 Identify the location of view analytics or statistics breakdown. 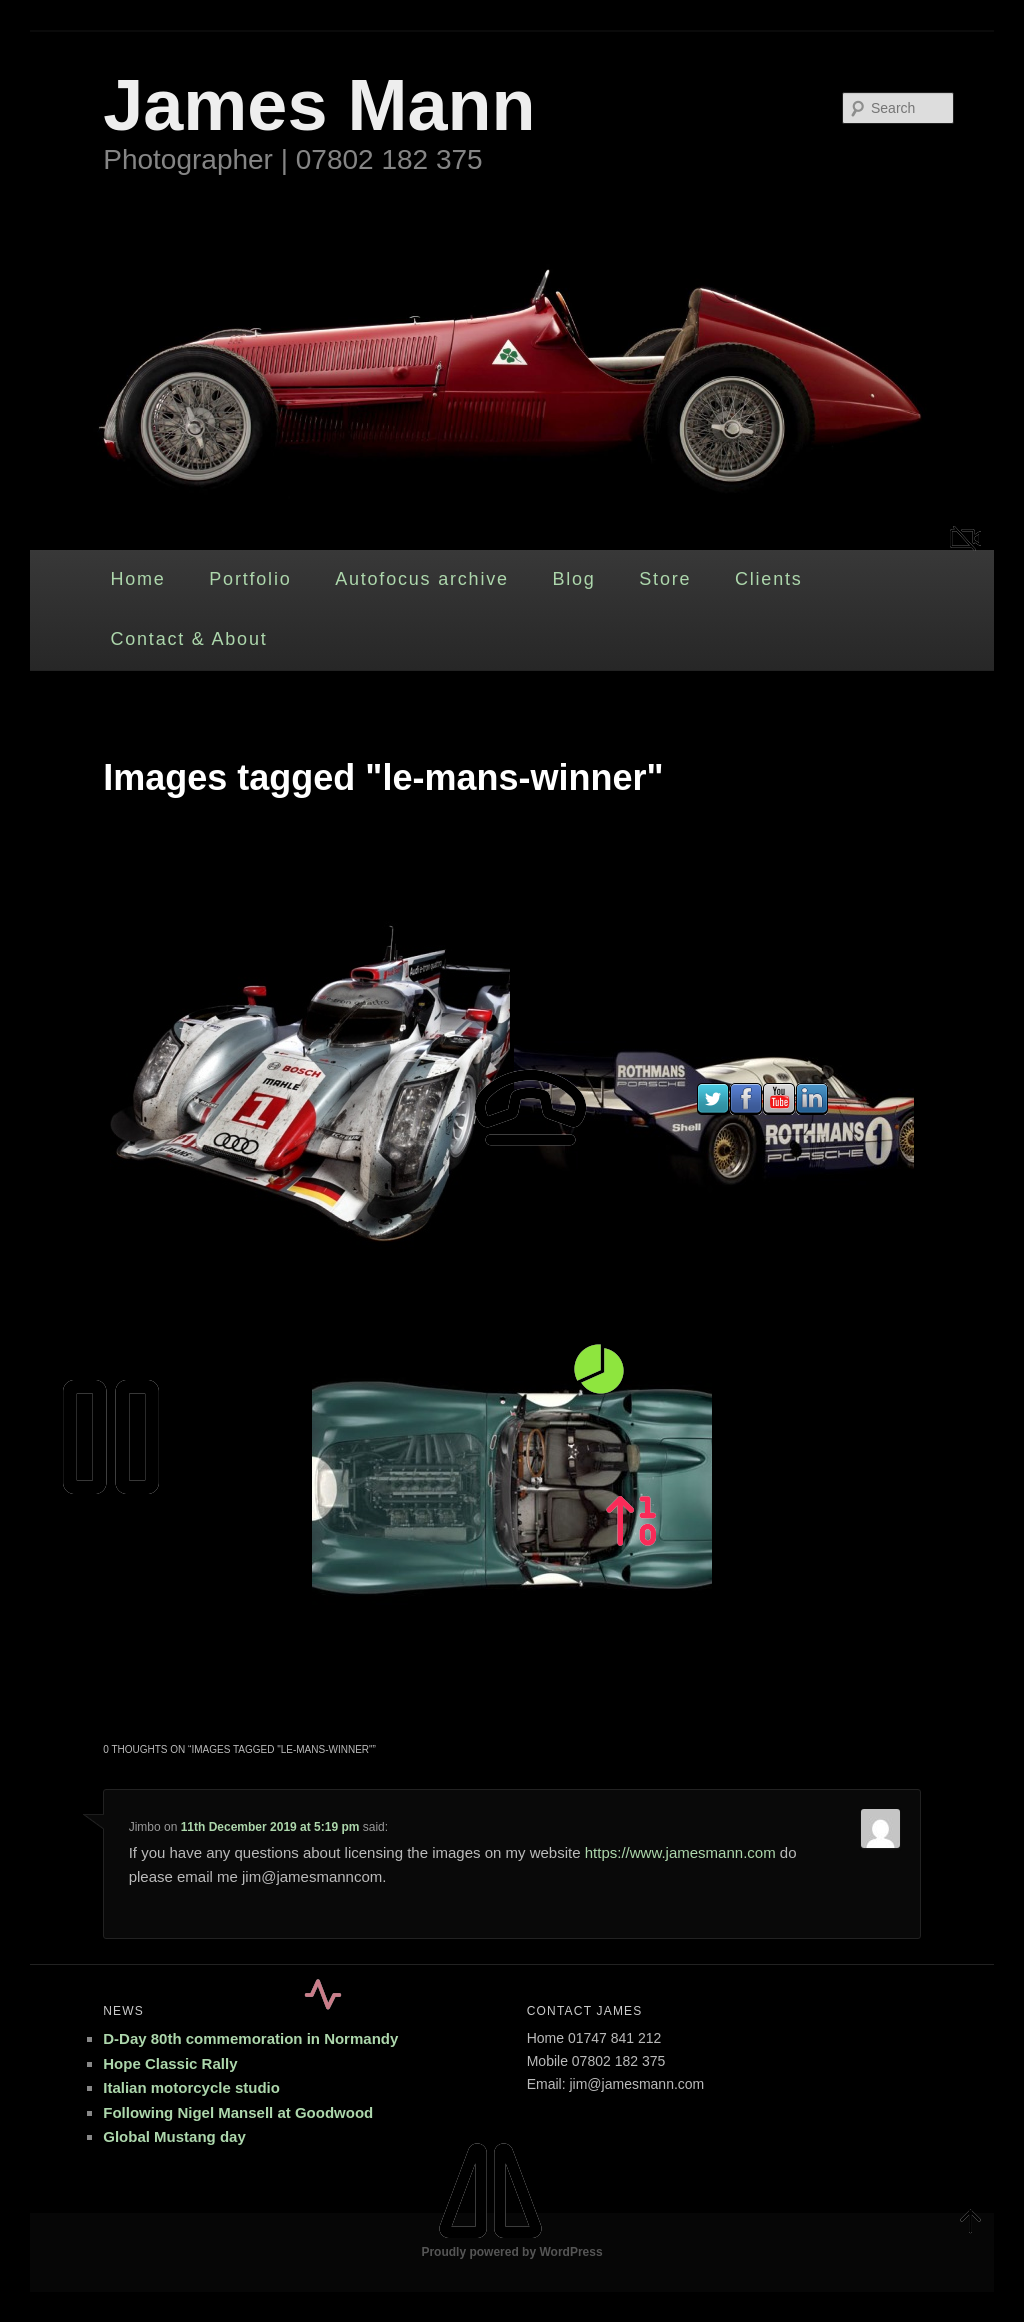
(599, 1369).